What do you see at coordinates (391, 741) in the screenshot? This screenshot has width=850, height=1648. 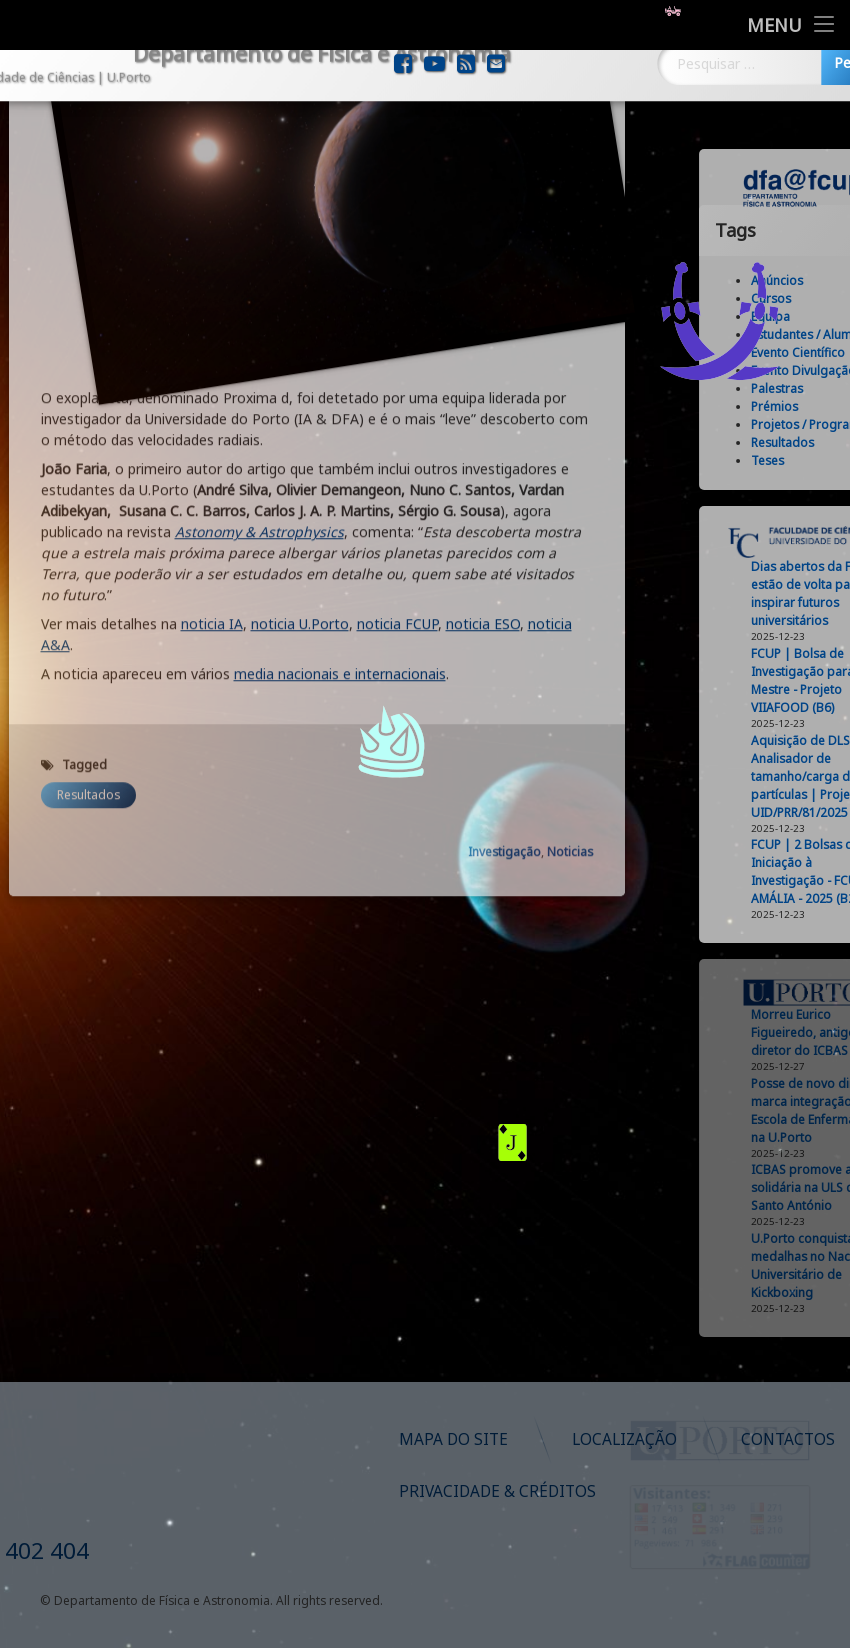 I see `equip shoulder armor to your character` at bounding box center [391, 741].